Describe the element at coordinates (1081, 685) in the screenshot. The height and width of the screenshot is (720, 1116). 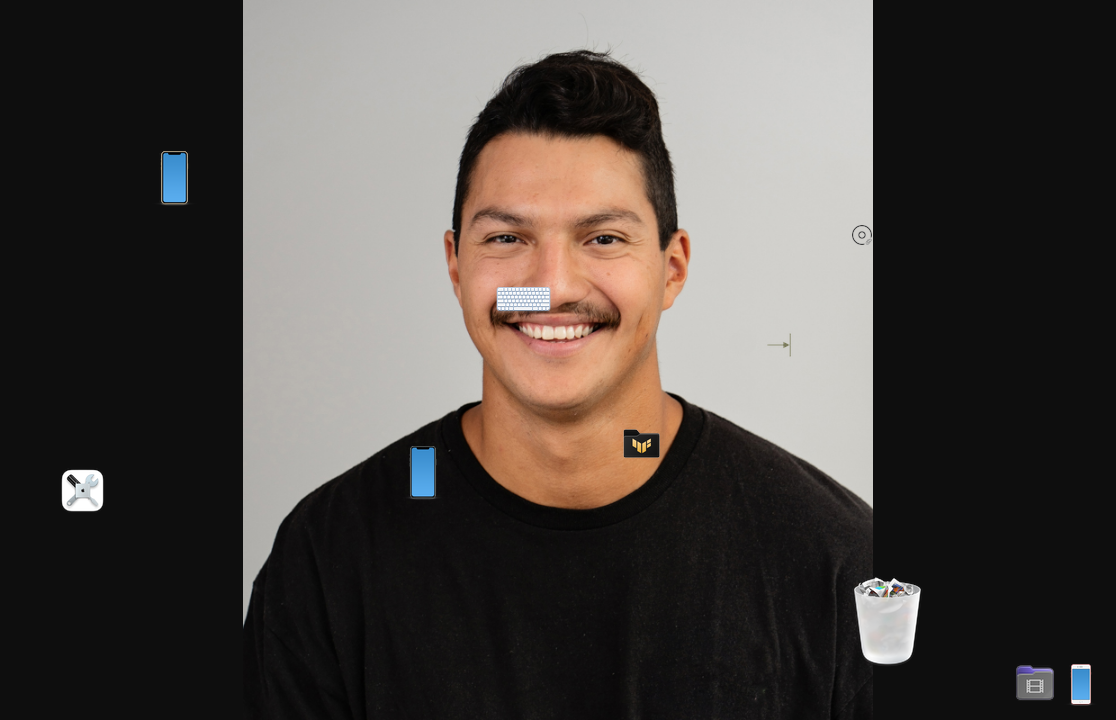
I see `indicates a connected iPhone device` at that location.